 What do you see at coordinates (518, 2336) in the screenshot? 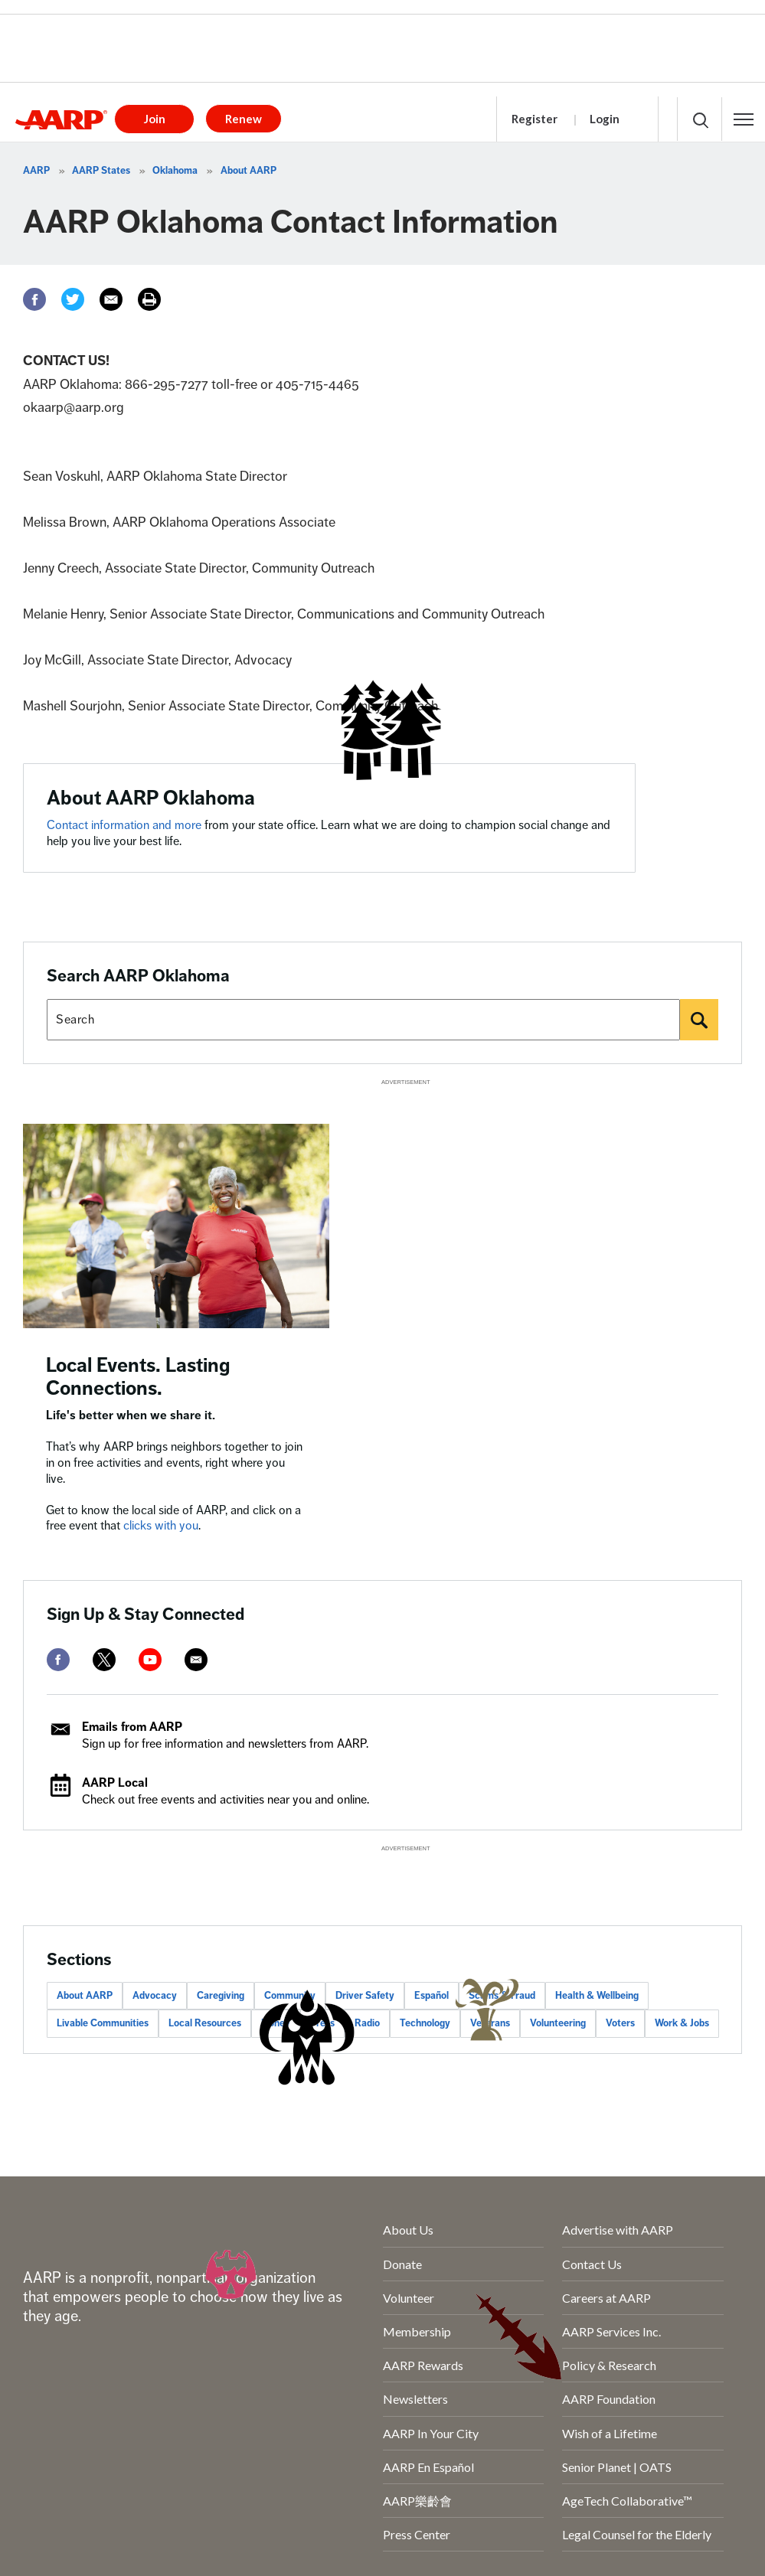
I see `select a barbed arrow projectile type` at bounding box center [518, 2336].